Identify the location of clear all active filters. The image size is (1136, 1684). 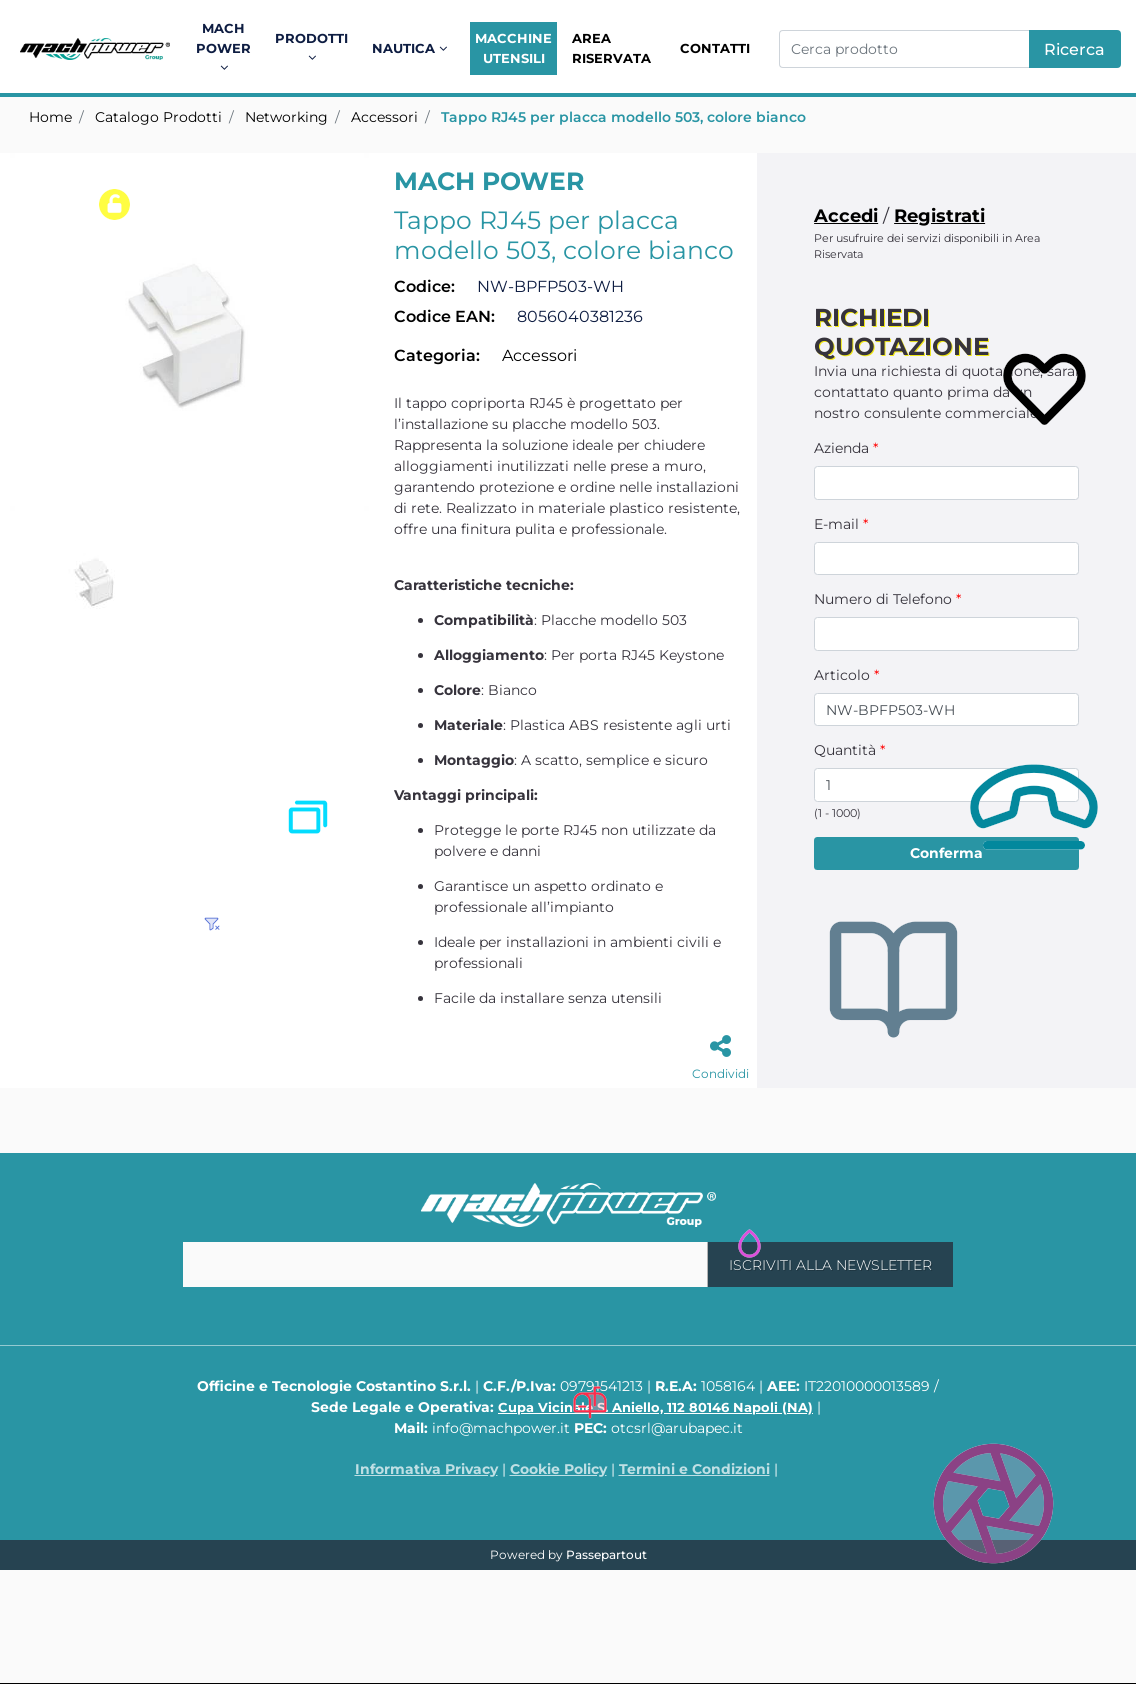
(211, 923).